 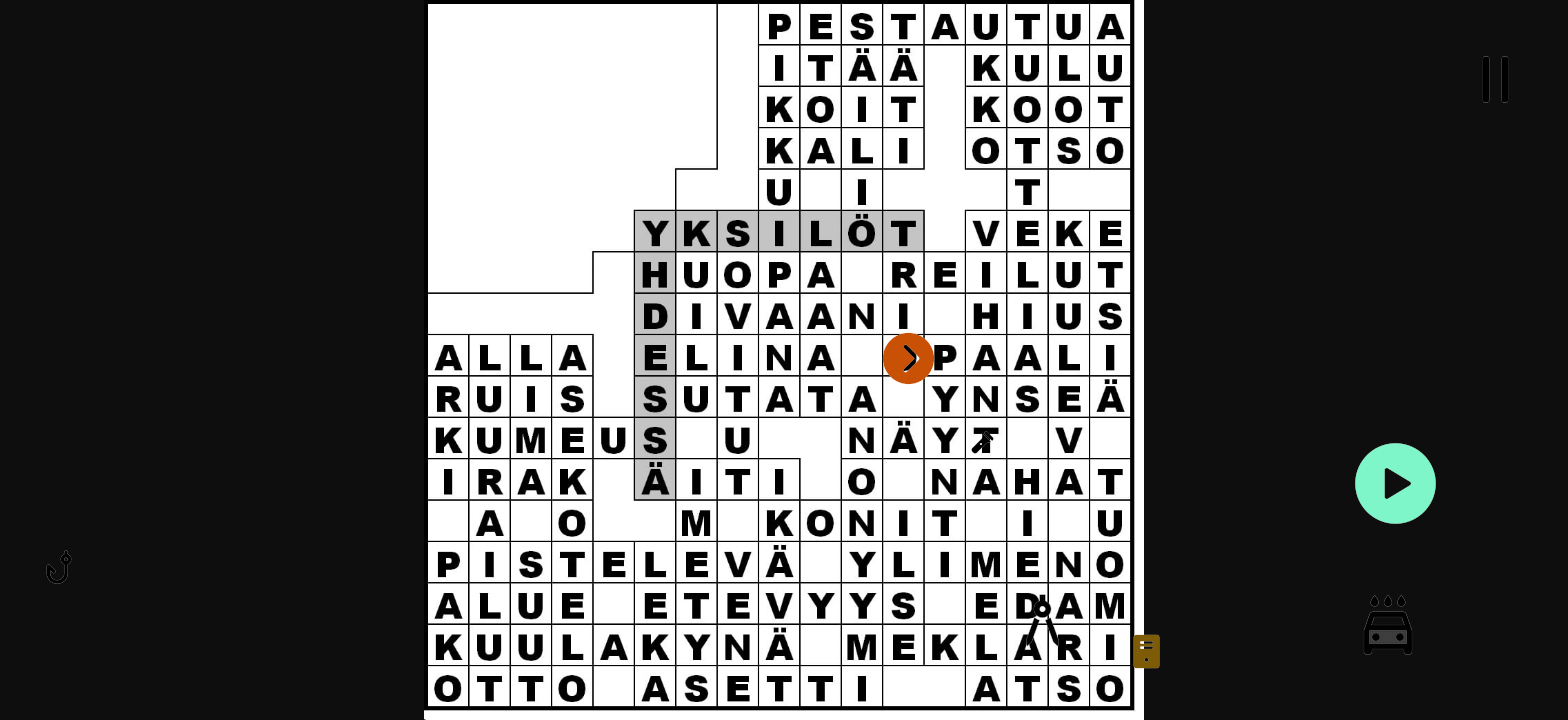 What do you see at coordinates (982, 442) in the screenshot?
I see `turn on device flashlight` at bounding box center [982, 442].